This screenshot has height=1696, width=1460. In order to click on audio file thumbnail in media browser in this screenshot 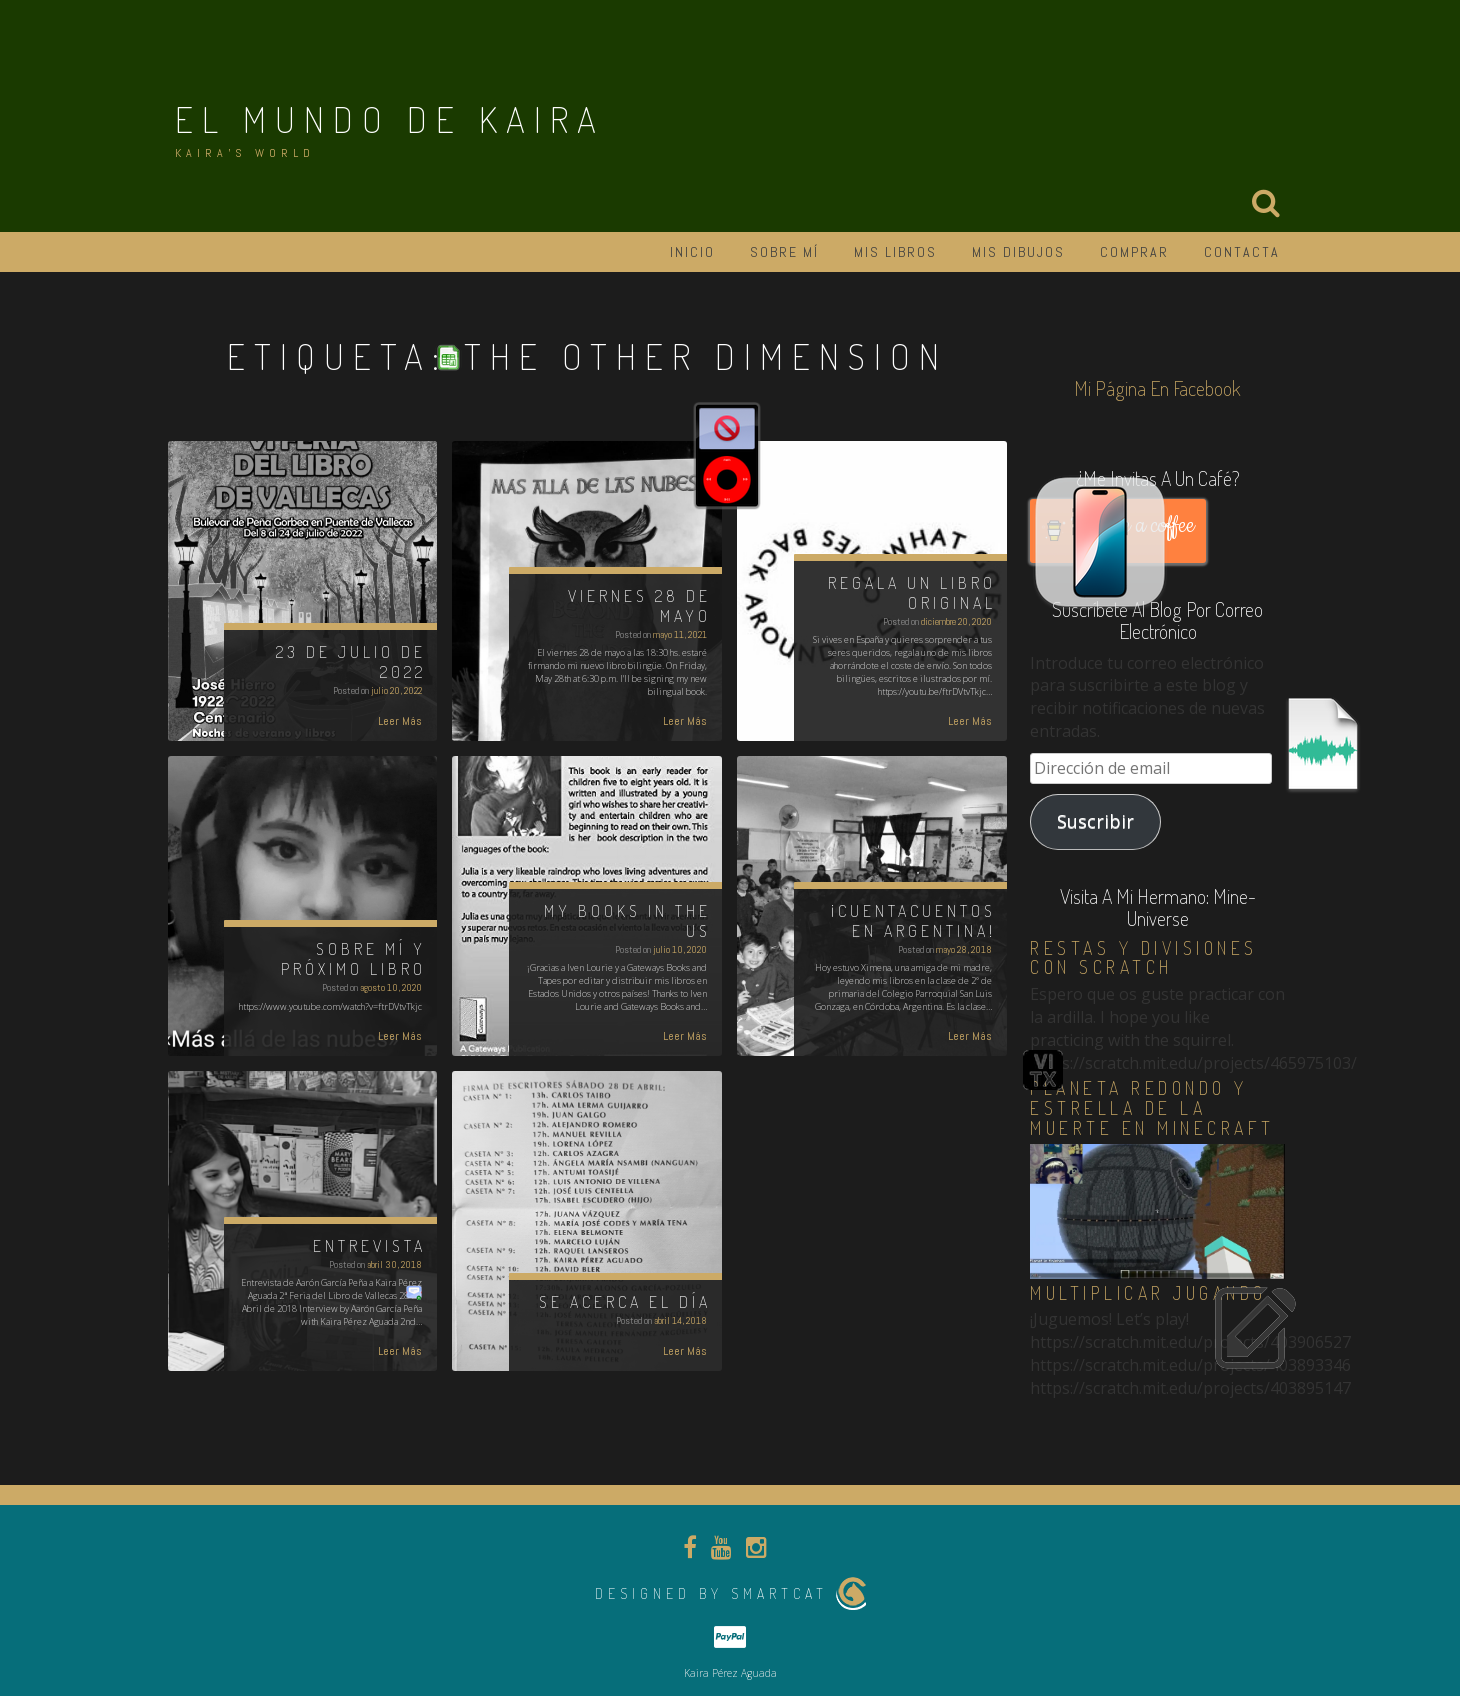, I will do `click(1323, 746)`.